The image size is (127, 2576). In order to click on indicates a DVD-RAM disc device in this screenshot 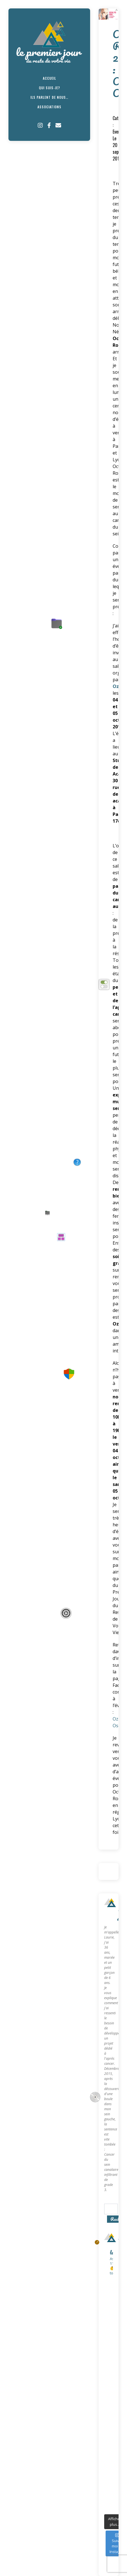, I will do `click(95, 2097)`.